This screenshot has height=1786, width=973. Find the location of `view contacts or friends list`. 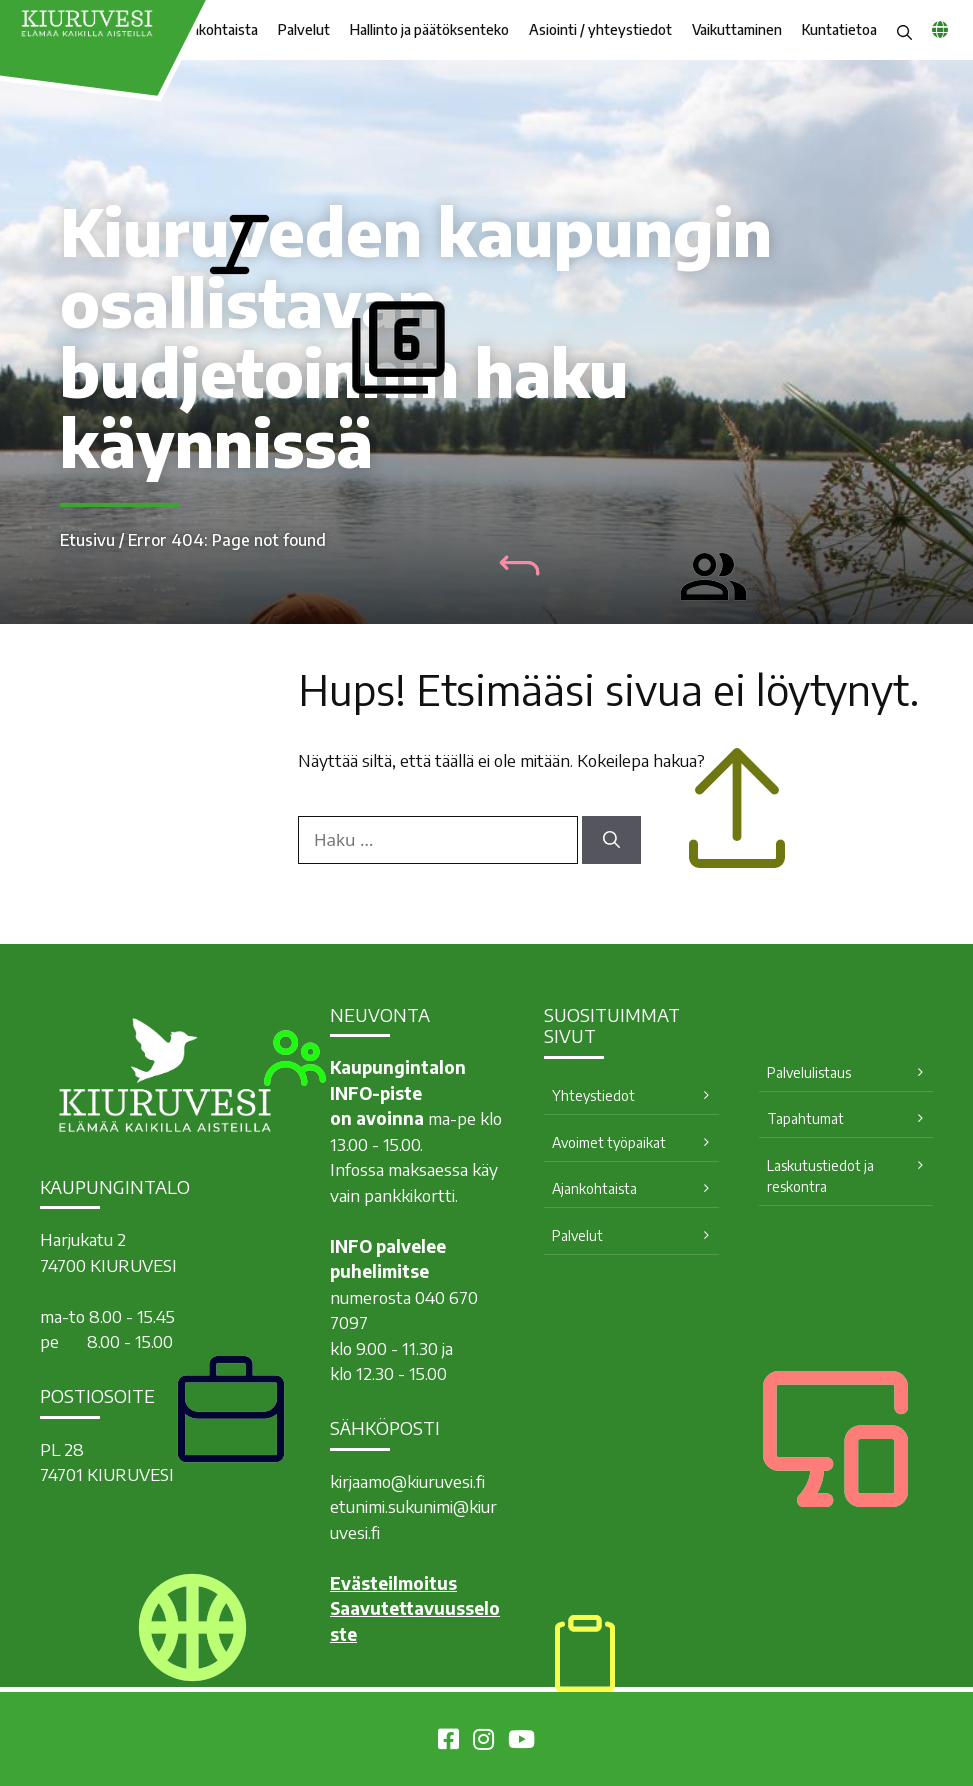

view contacts or friends list is located at coordinates (295, 1058).